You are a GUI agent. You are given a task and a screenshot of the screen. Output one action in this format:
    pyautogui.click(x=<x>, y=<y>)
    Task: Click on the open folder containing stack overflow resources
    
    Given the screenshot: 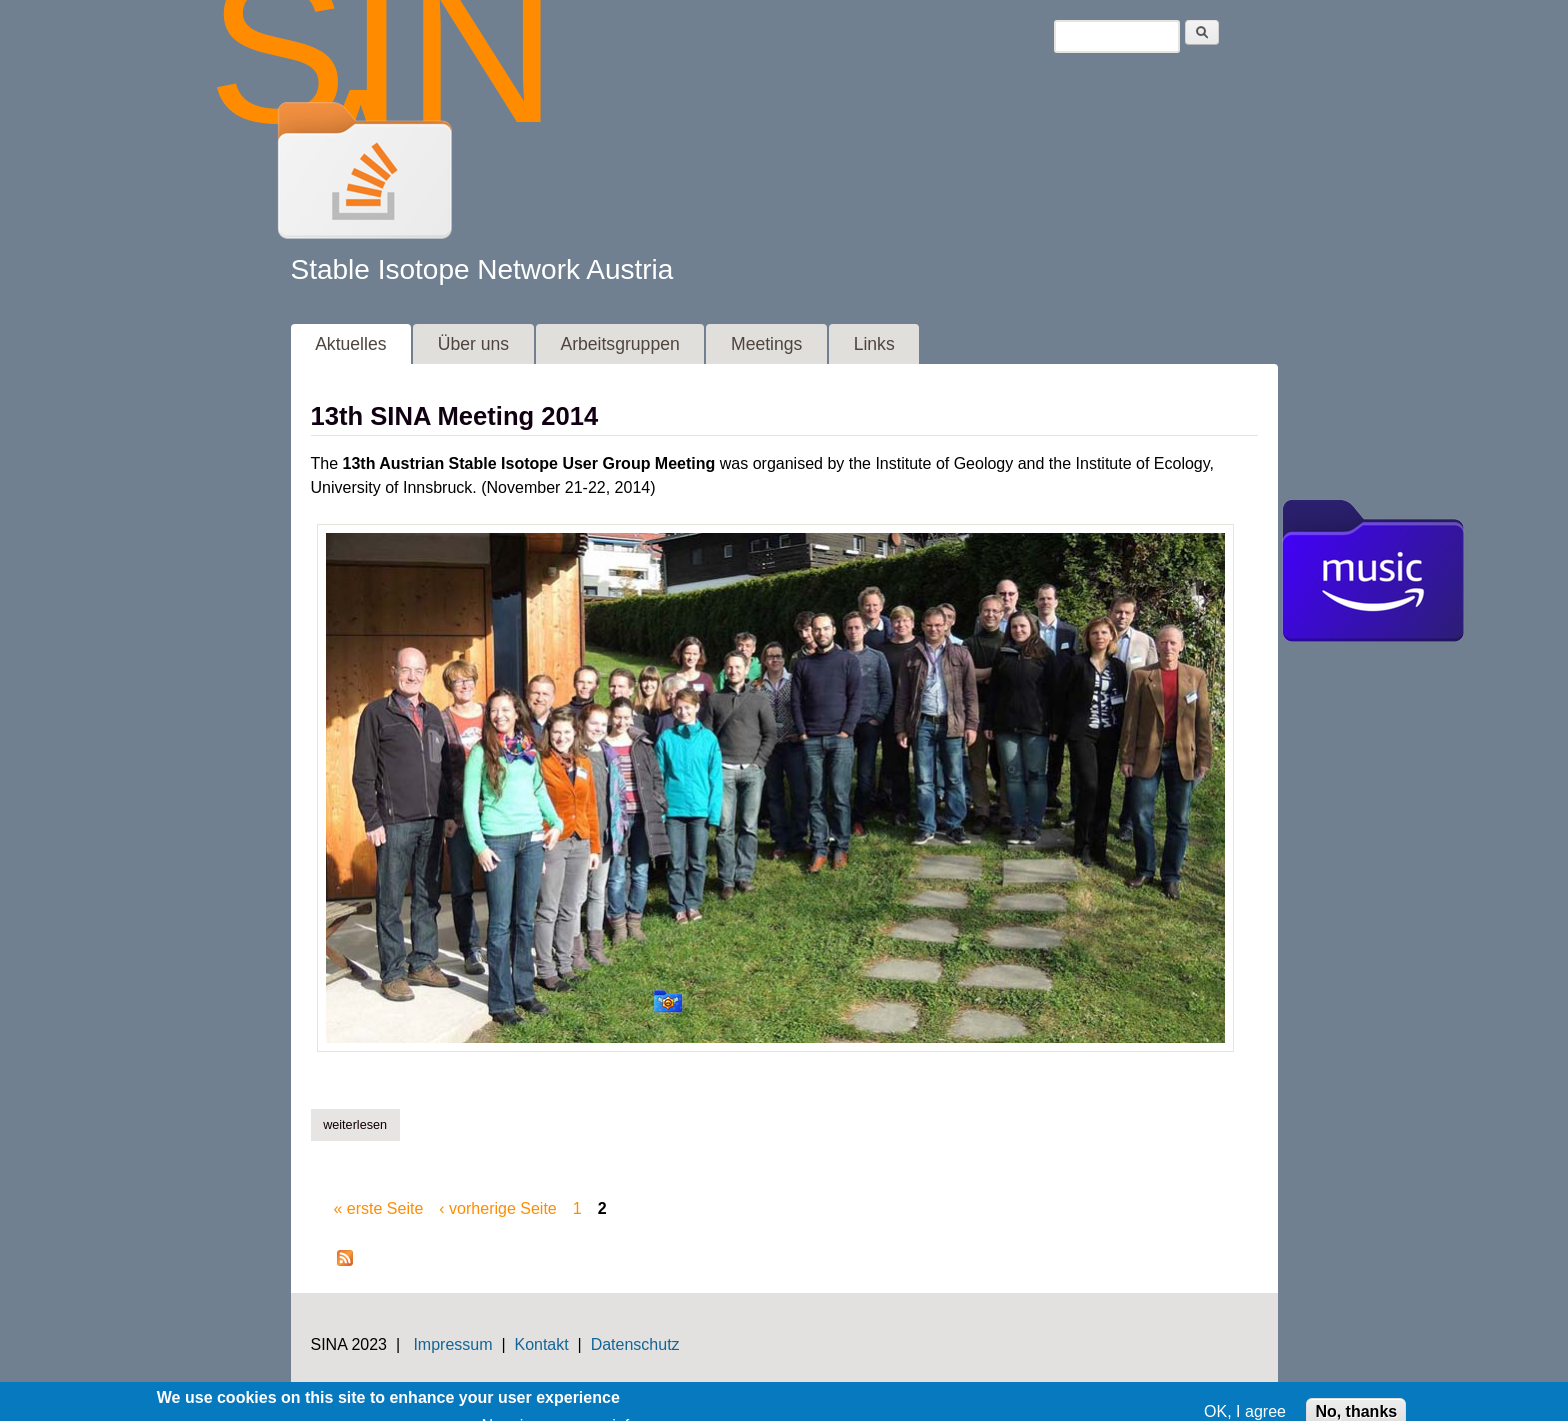 What is the action you would take?
    pyautogui.click(x=364, y=175)
    